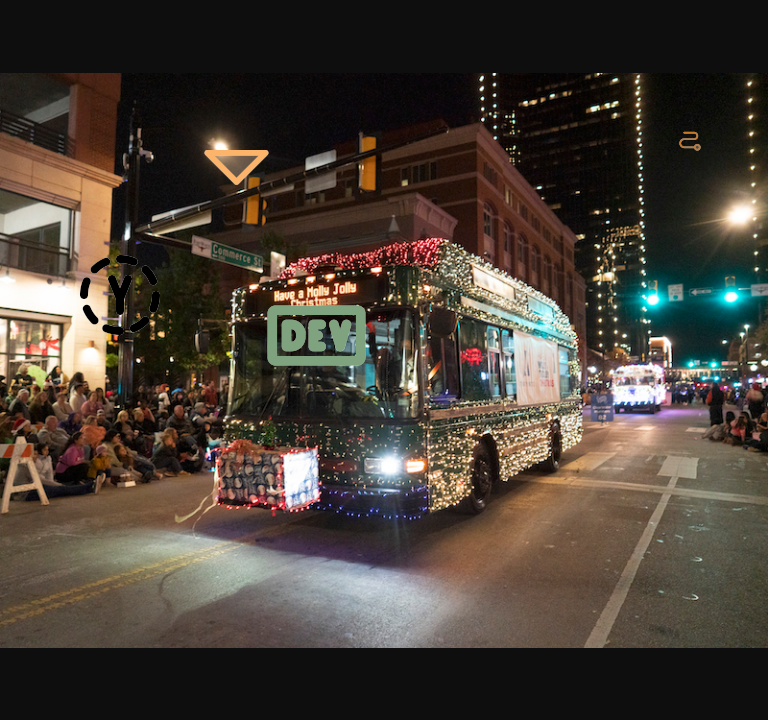 This screenshot has width=768, height=720. What do you see at coordinates (690, 140) in the screenshot?
I see `view or edit a custom path` at bounding box center [690, 140].